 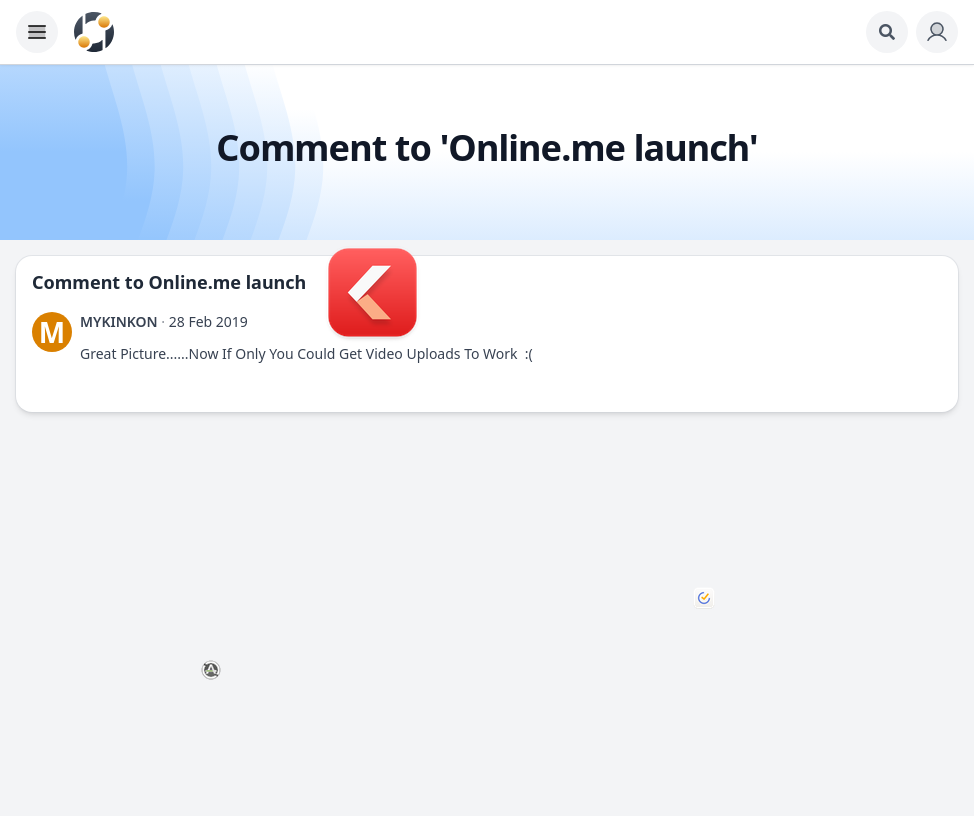 What do you see at coordinates (211, 670) in the screenshot?
I see `open the software update manager` at bounding box center [211, 670].